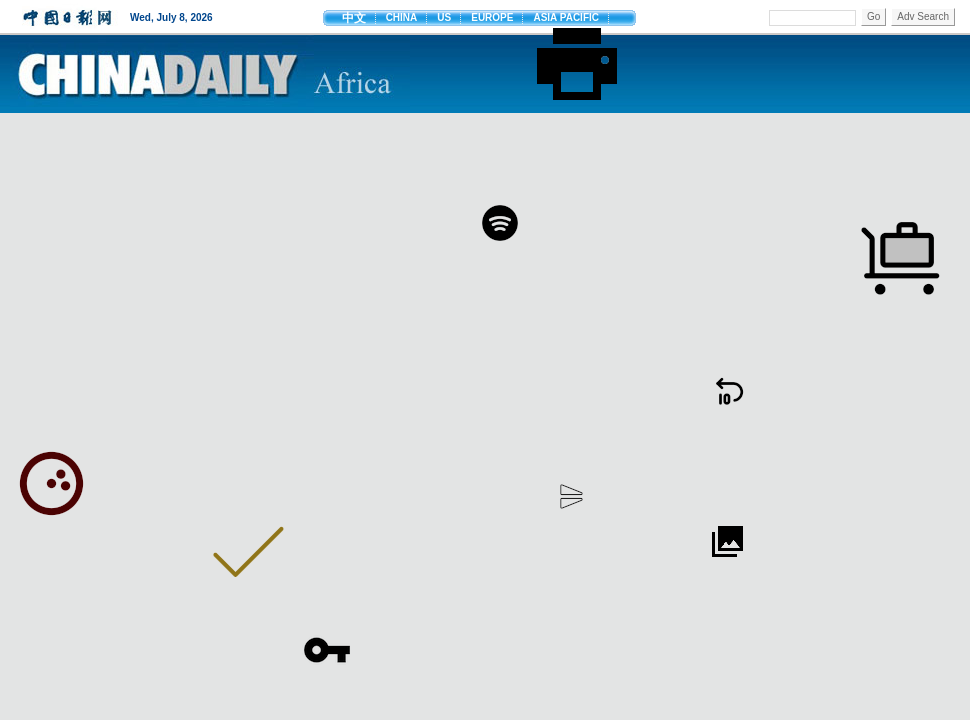 This screenshot has height=720, width=970. I want to click on view photo collections or albums, so click(727, 541).